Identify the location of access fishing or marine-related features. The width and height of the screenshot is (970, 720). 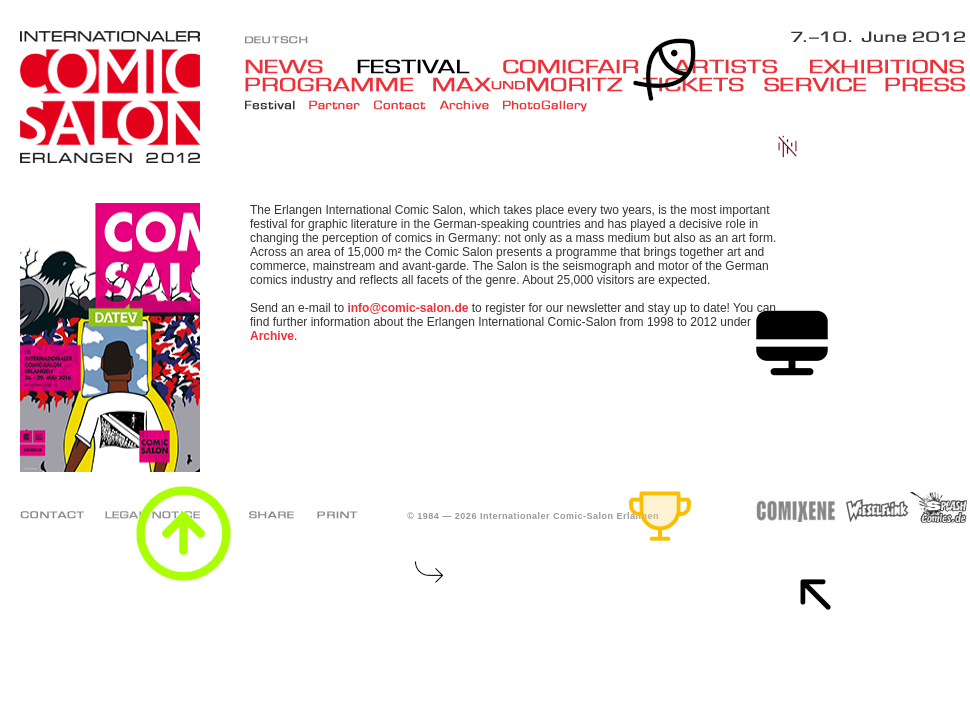
(666, 67).